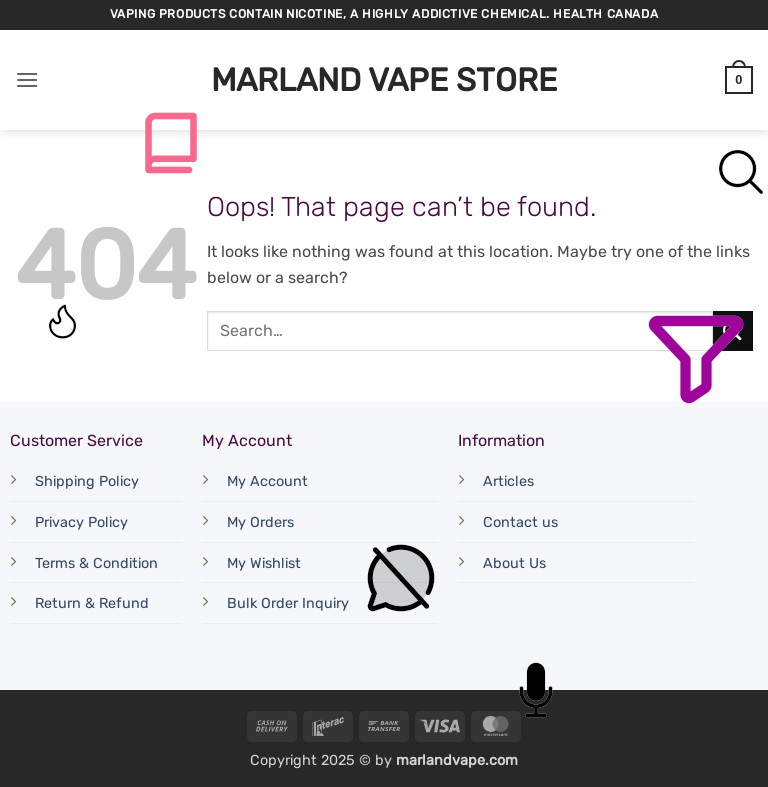 This screenshot has height=787, width=768. I want to click on open your library or reading list, so click(171, 143).